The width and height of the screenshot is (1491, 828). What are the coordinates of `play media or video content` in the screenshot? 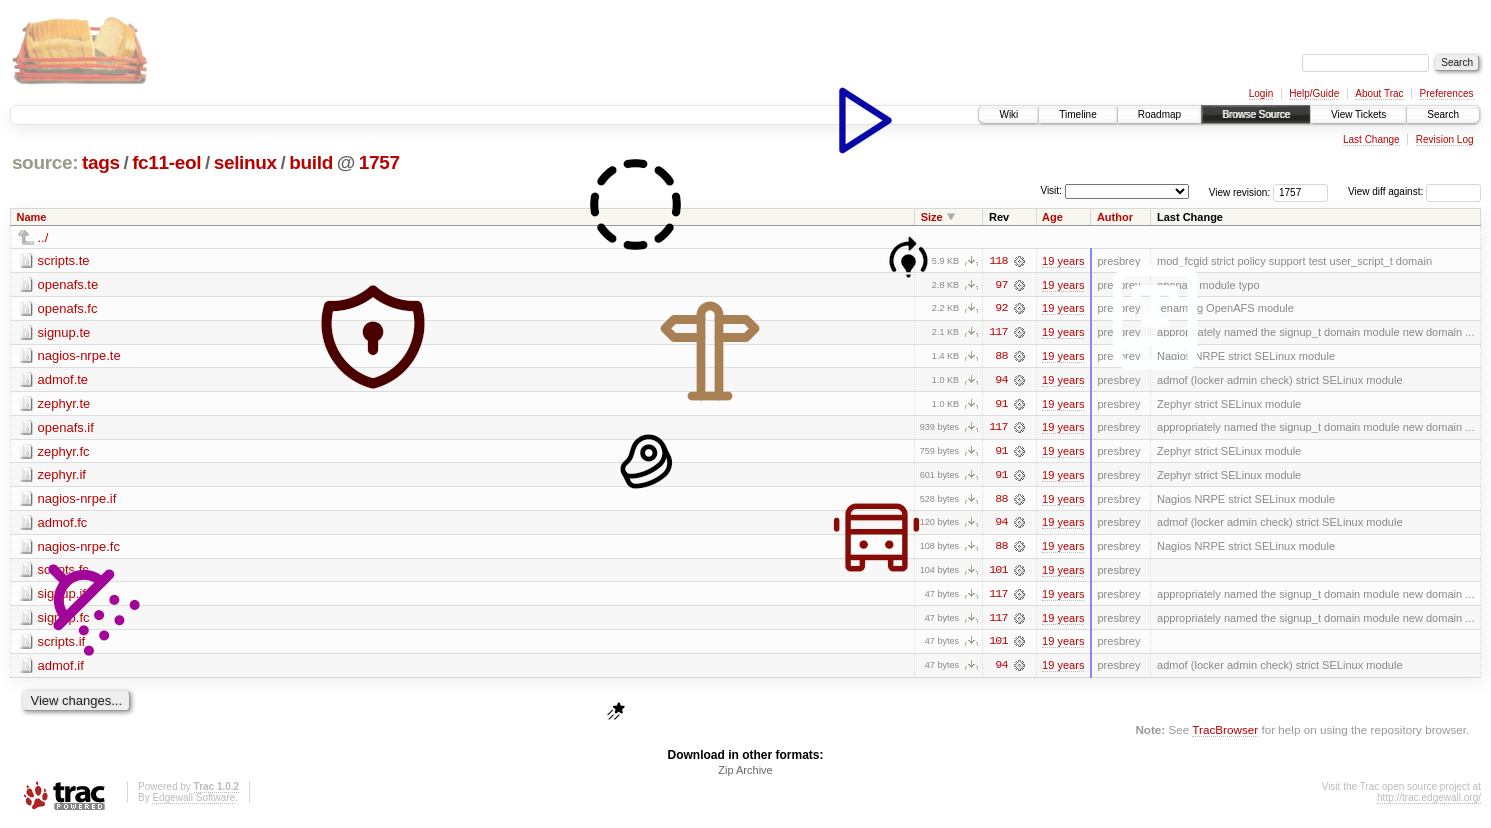 It's located at (865, 120).